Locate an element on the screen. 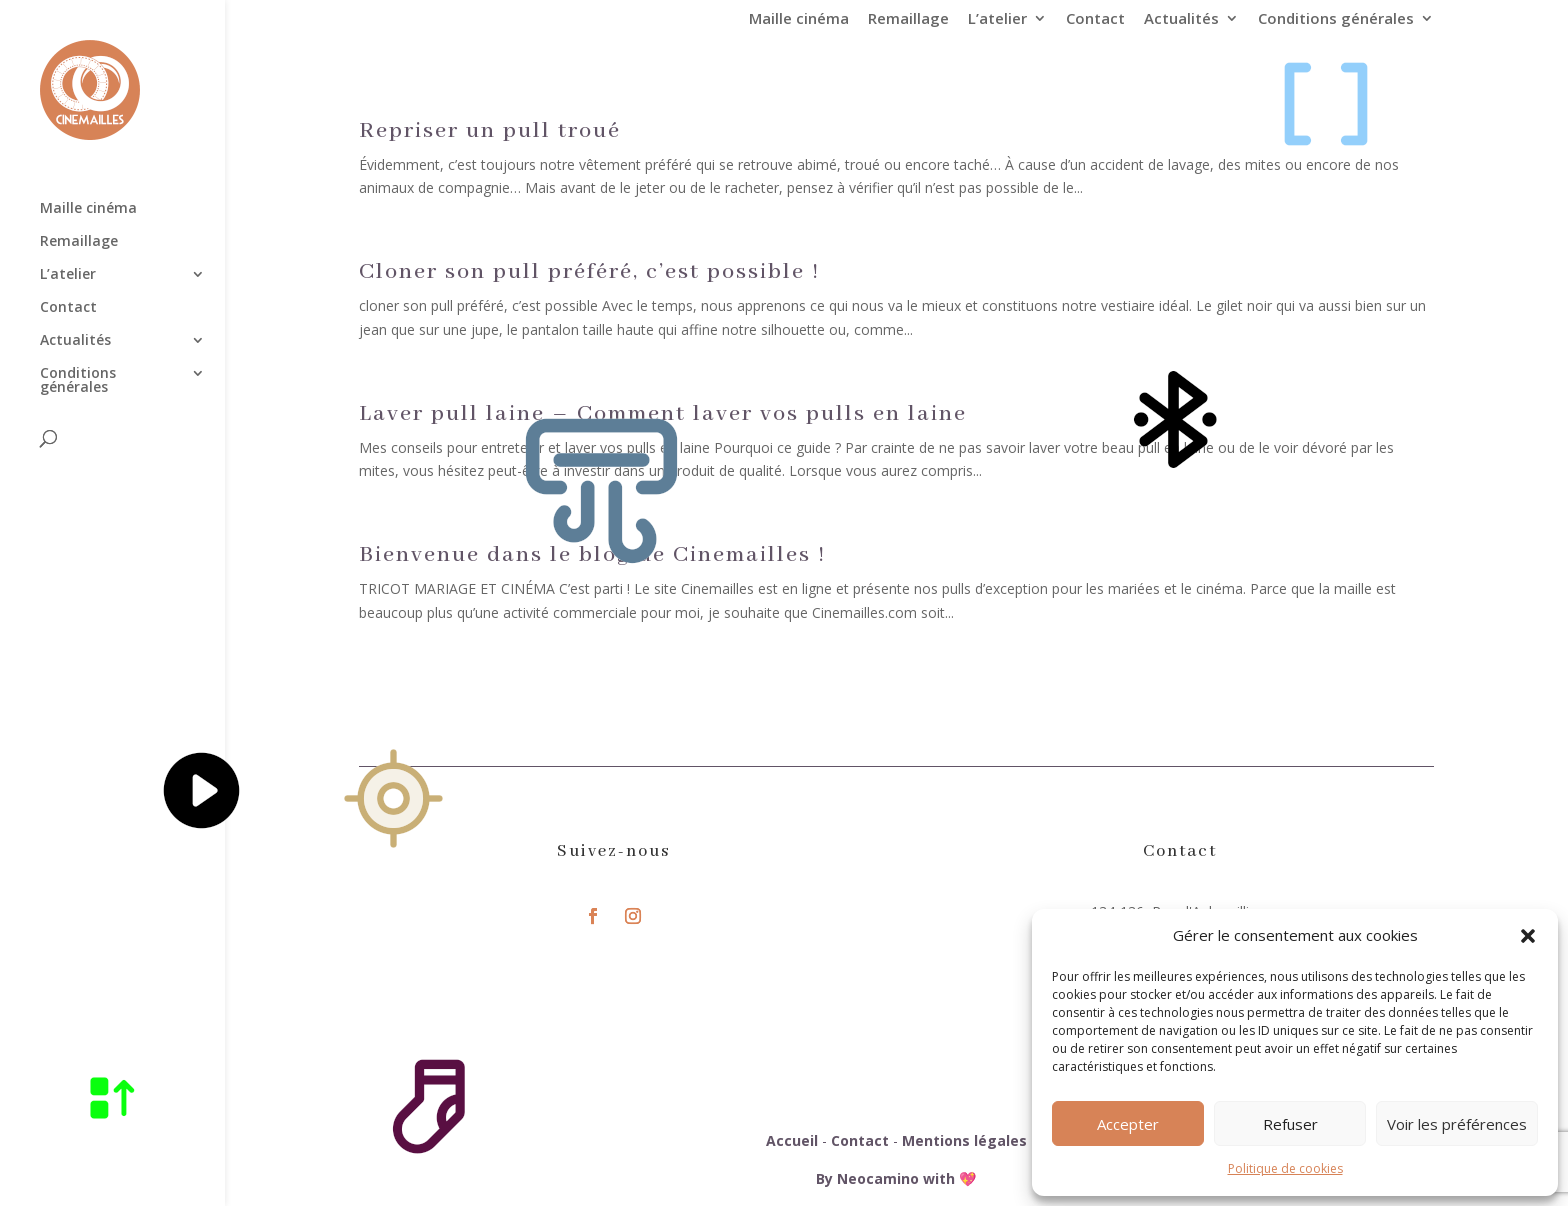 The width and height of the screenshot is (1568, 1206). play media or video content is located at coordinates (201, 790).